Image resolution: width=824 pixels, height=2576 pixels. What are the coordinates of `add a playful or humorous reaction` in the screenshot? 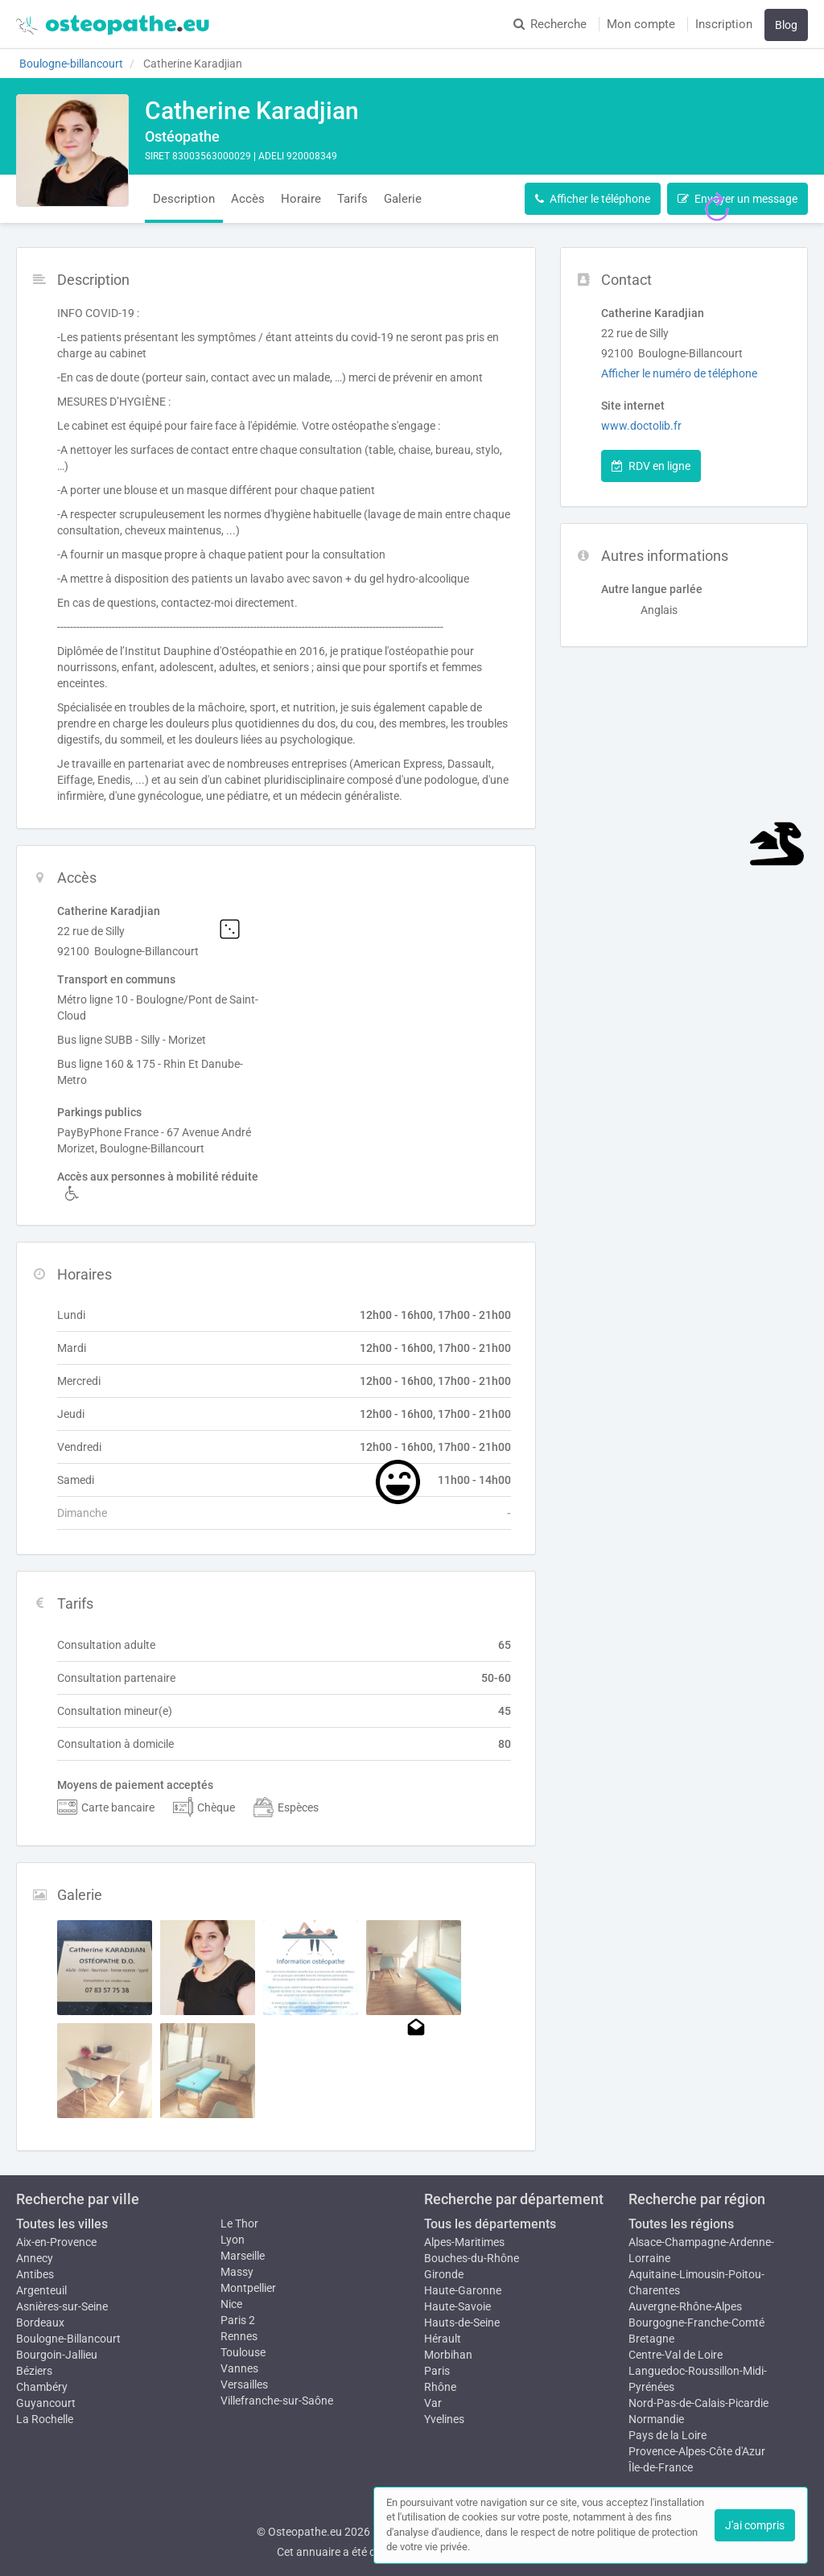 It's located at (398, 1482).